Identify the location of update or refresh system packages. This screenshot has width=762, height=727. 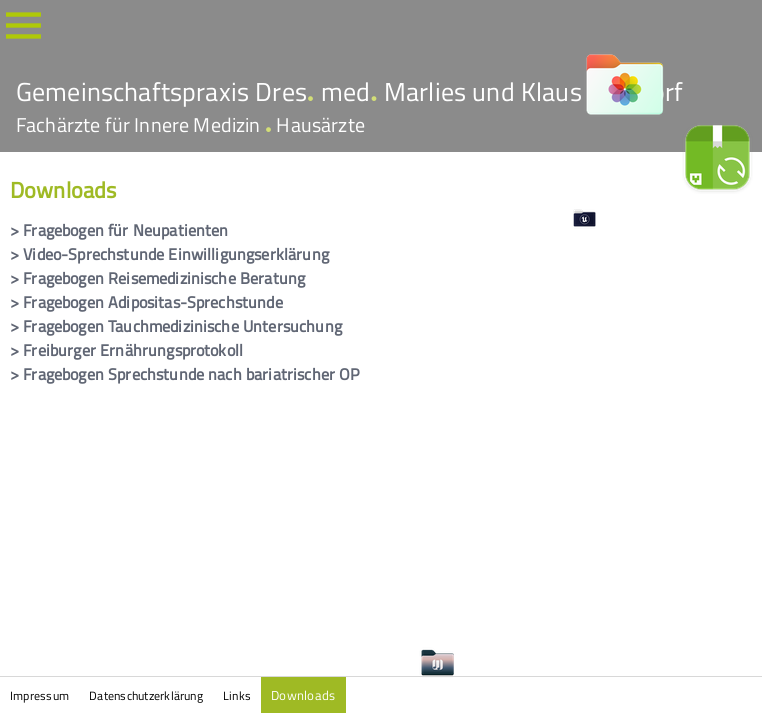
(717, 158).